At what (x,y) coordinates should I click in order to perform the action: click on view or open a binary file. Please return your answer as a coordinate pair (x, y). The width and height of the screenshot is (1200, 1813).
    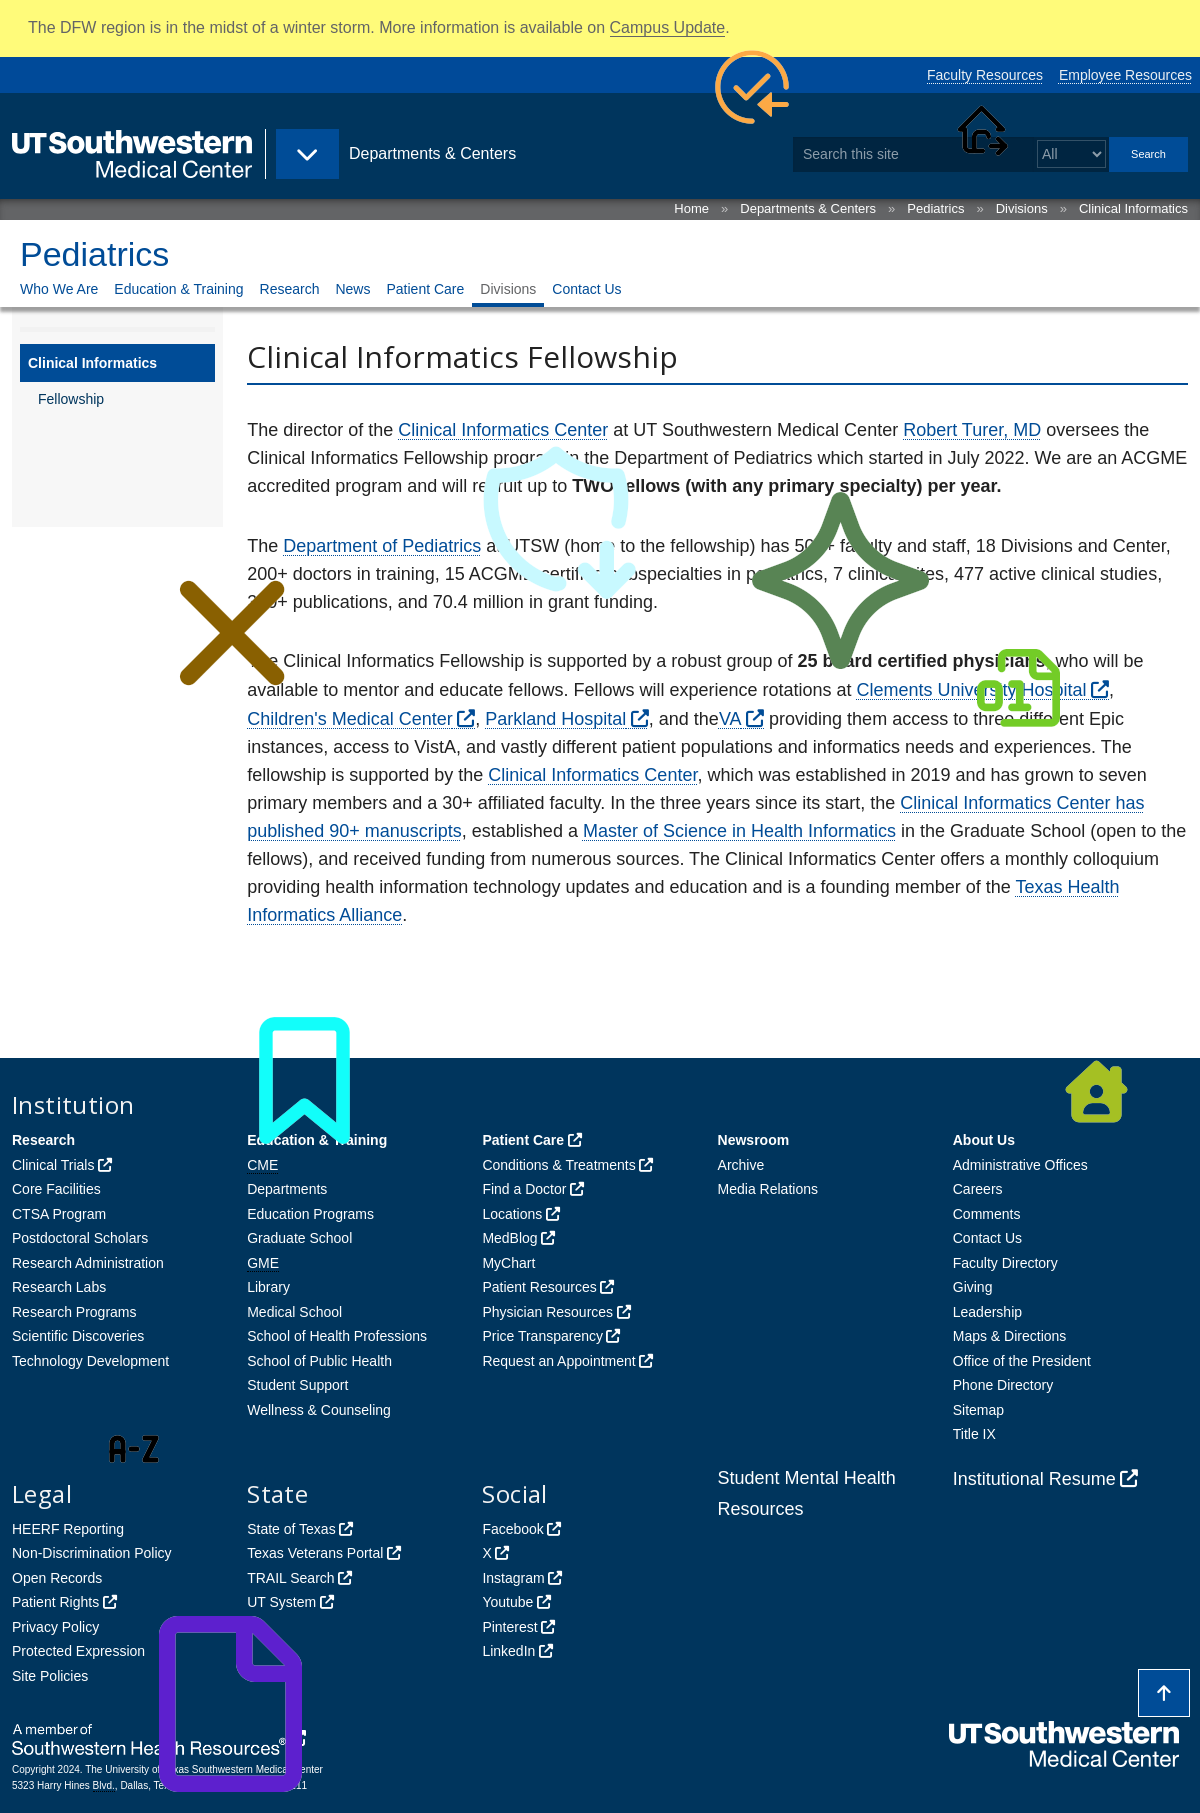
    Looking at the image, I should click on (1018, 690).